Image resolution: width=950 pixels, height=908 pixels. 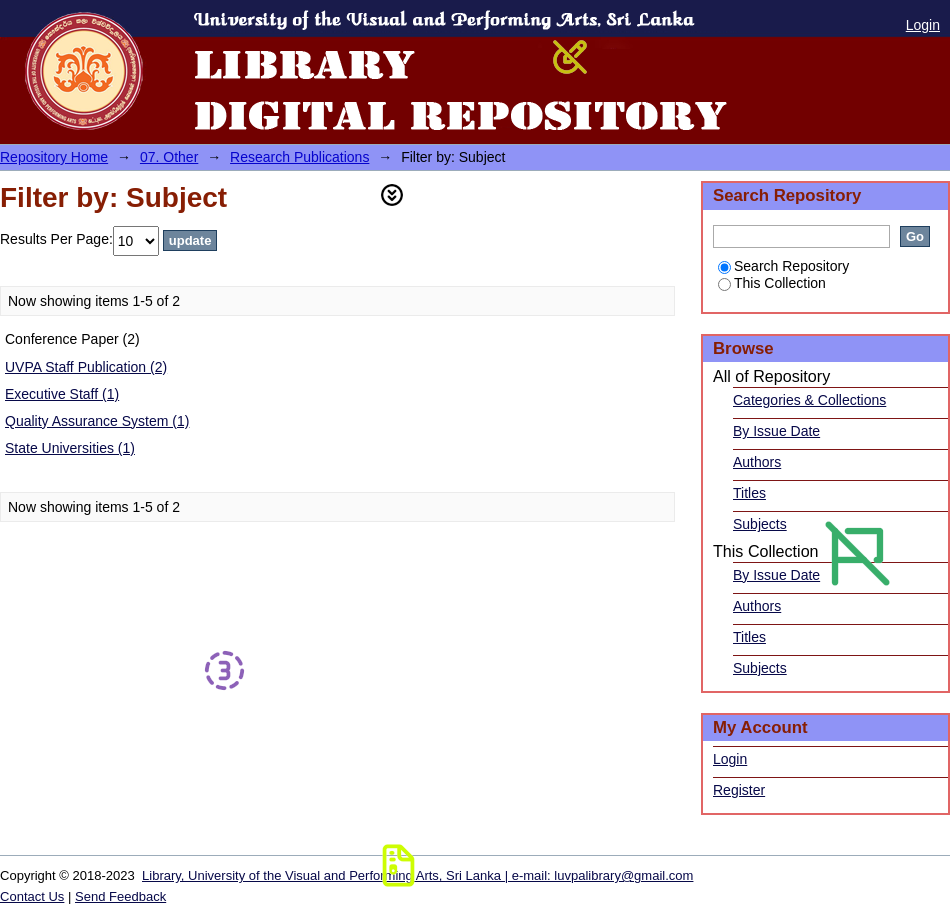 What do you see at coordinates (570, 57) in the screenshot?
I see `editing is disabled or unavailable` at bounding box center [570, 57].